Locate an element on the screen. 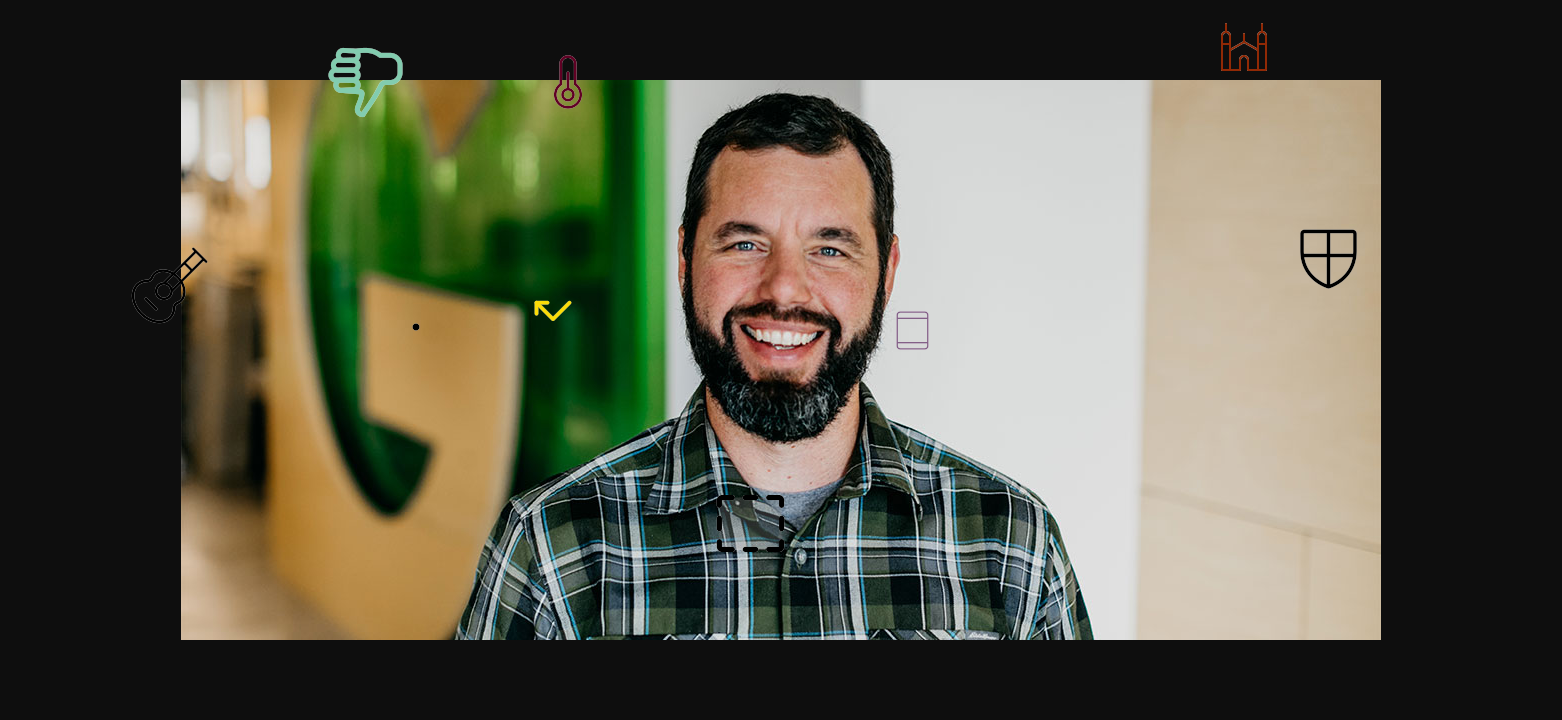 This screenshot has height=720, width=1562. go back or return to previous step is located at coordinates (553, 310).